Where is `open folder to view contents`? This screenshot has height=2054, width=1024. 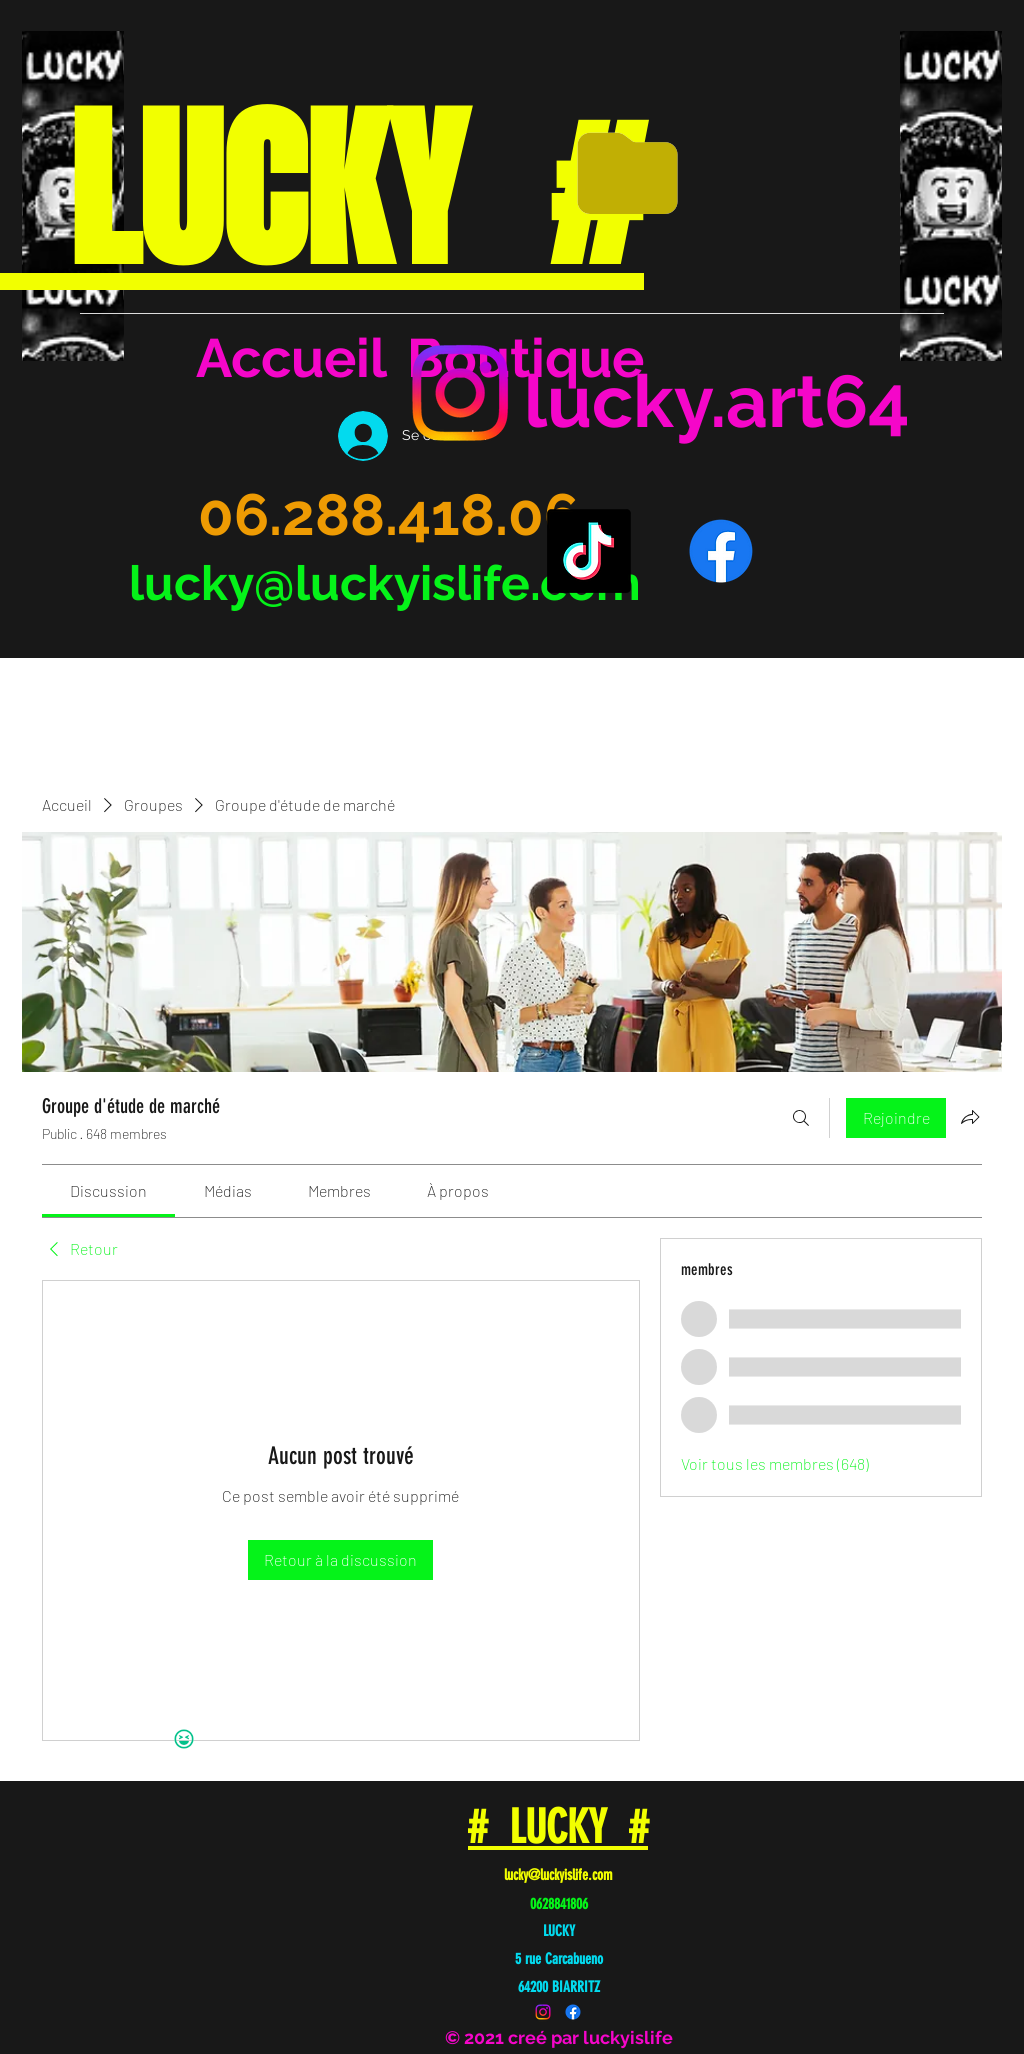 open folder to view contents is located at coordinates (627, 176).